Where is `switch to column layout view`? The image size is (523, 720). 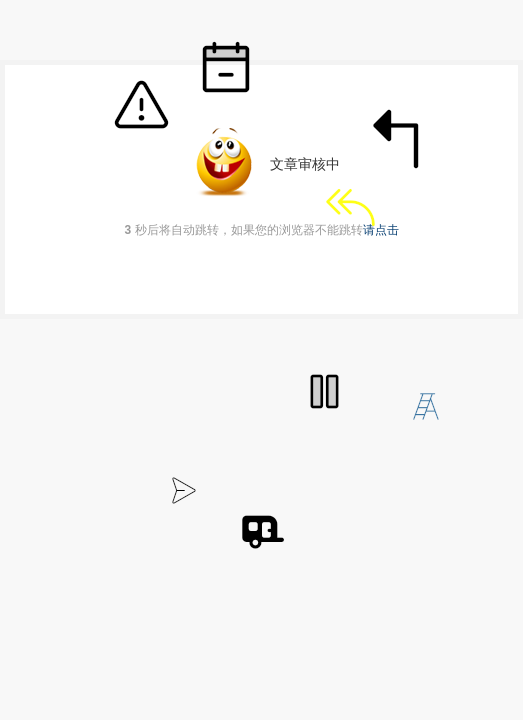 switch to column layout view is located at coordinates (324, 391).